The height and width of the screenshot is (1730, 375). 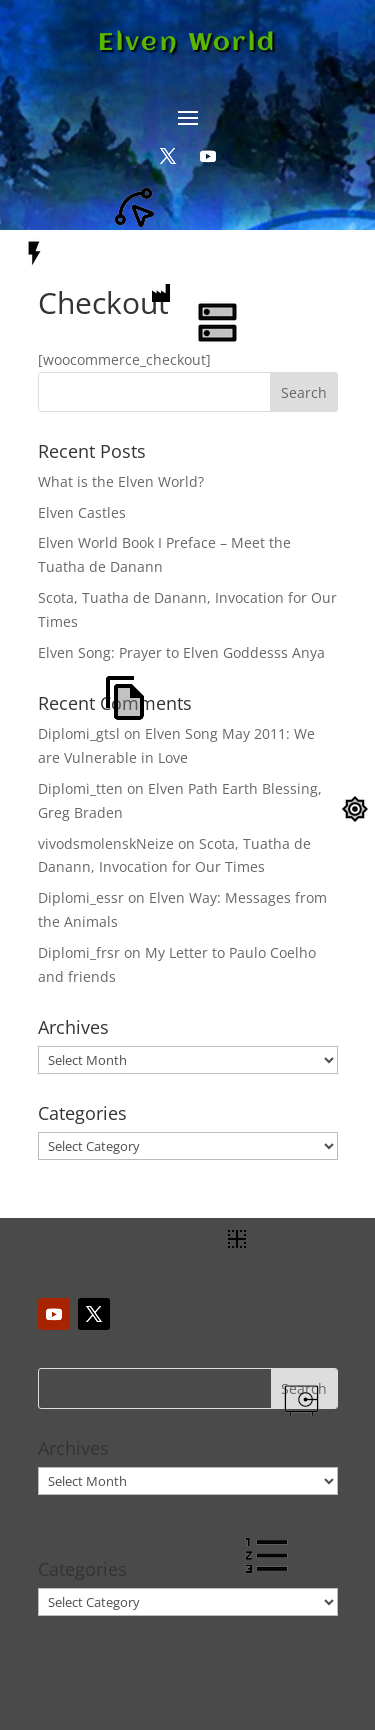 I want to click on create a numbered list, so click(x=267, y=1555).